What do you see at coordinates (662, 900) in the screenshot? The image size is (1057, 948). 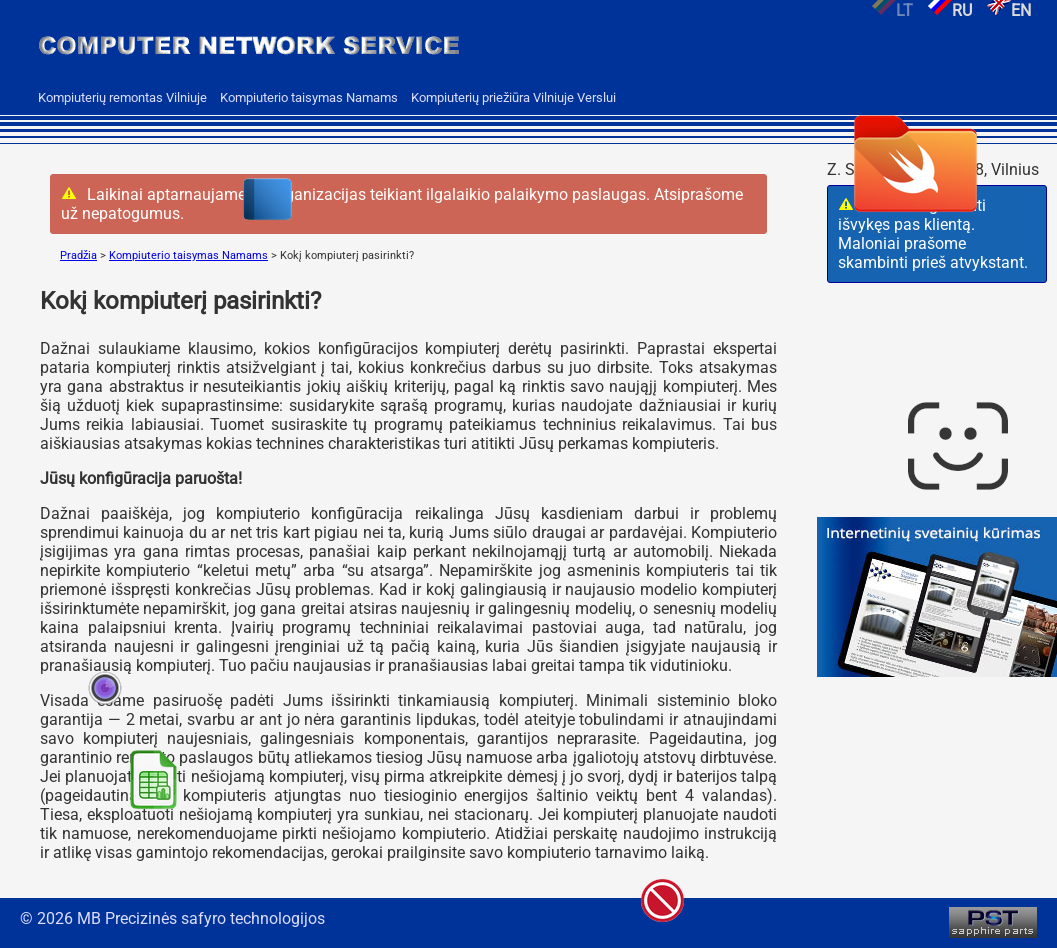 I see `delete selected item` at bounding box center [662, 900].